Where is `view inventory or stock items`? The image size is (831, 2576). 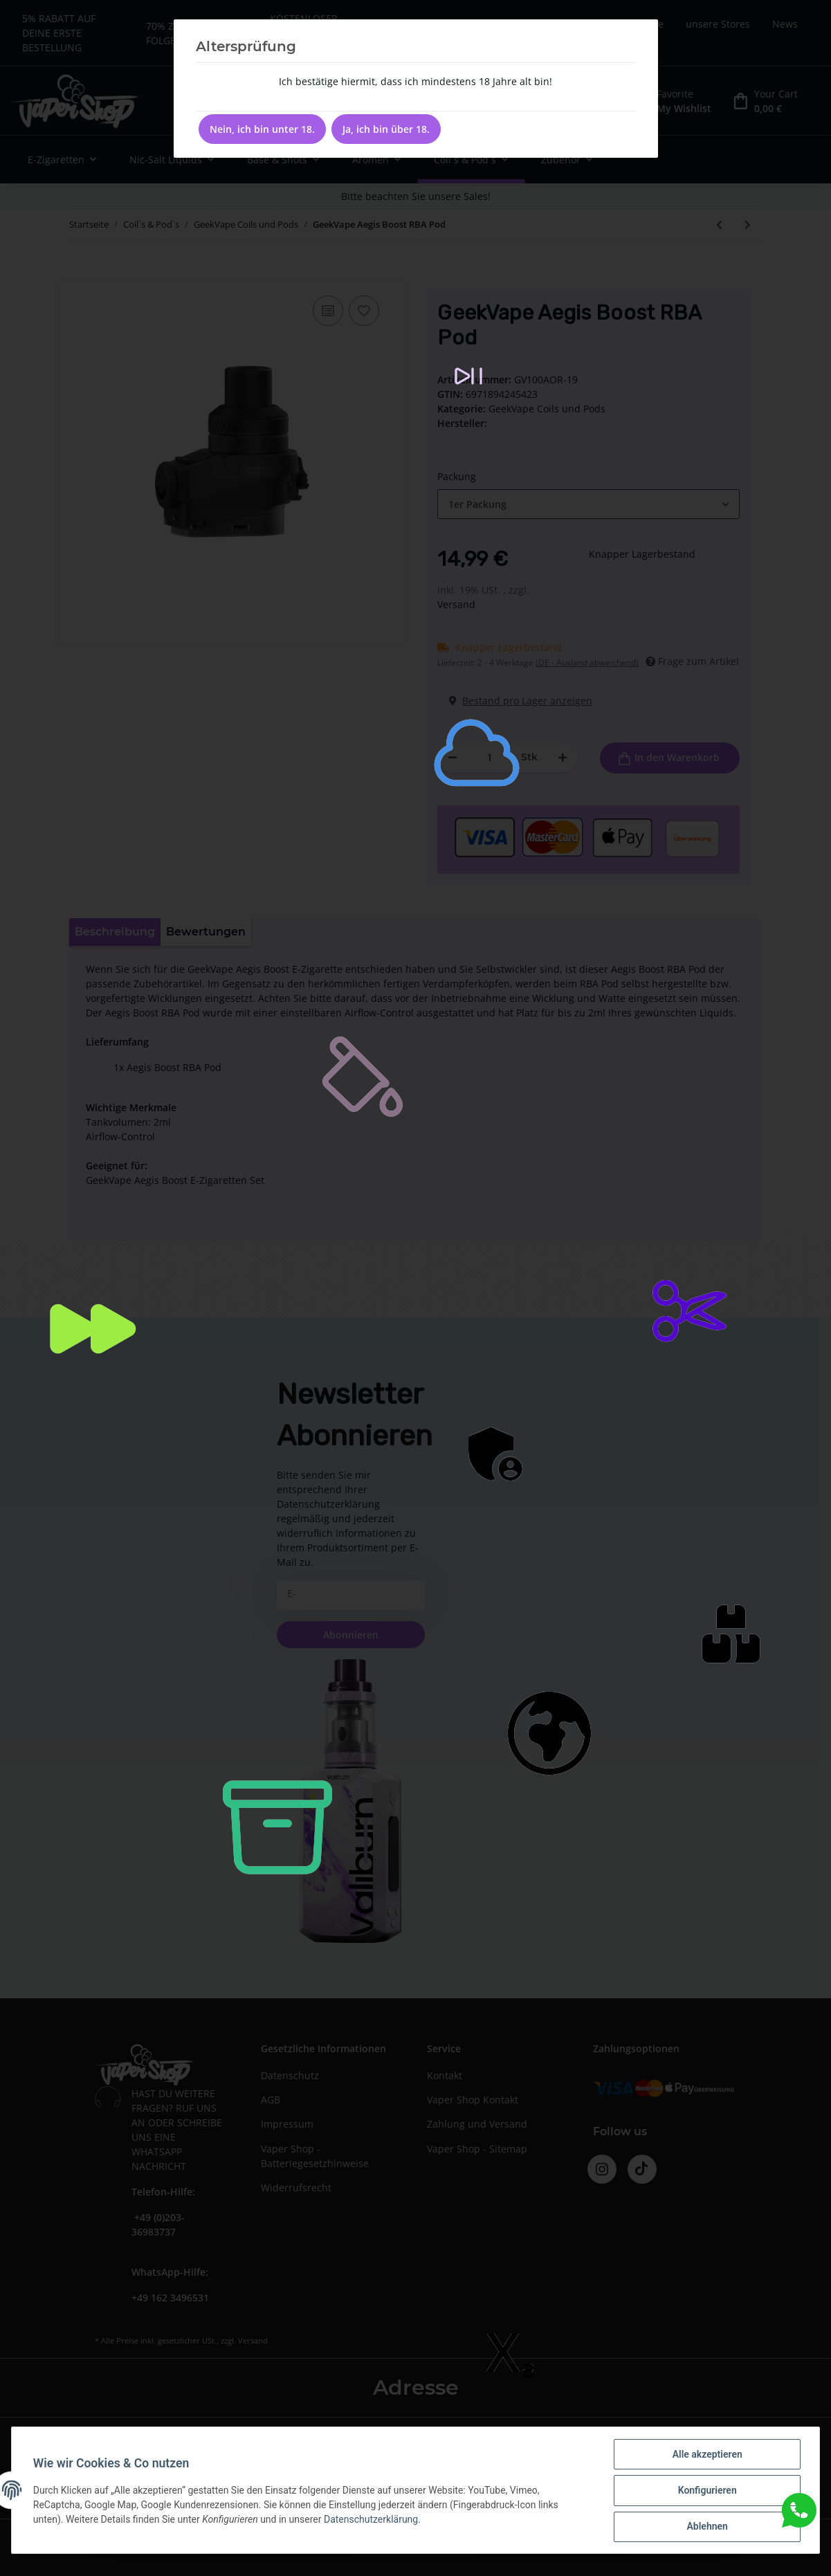 view inventory or stock items is located at coordinates (731, 1634).